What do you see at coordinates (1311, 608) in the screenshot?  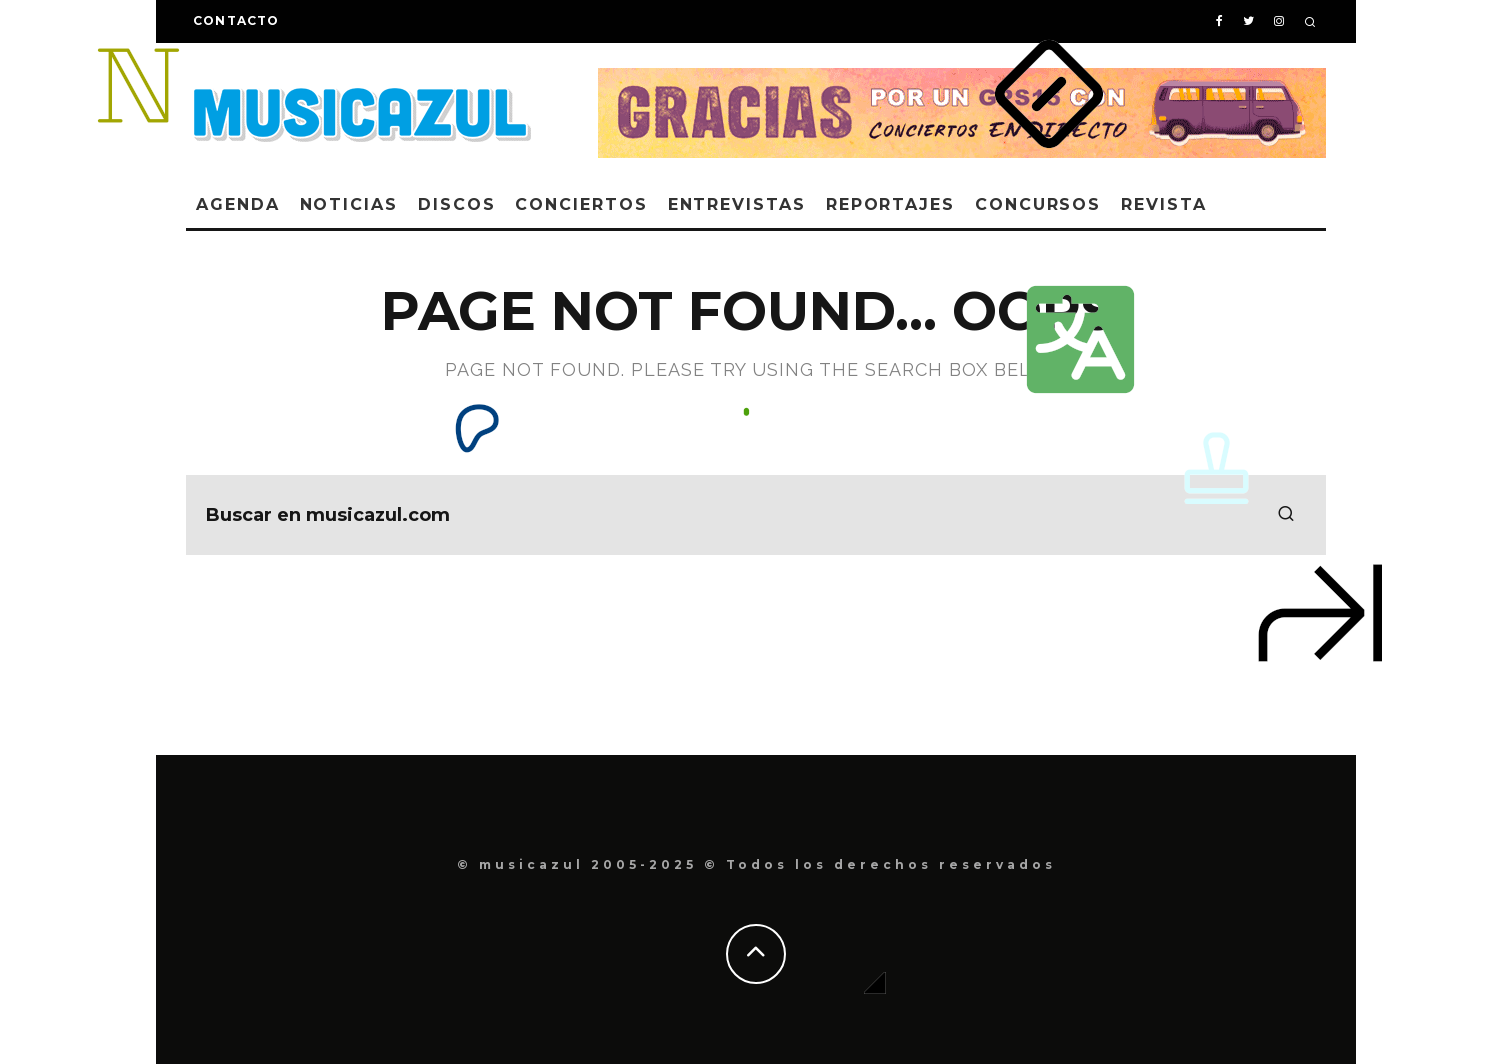 I see `move cursor to next tab stop` at bounding box center [1311, 608].